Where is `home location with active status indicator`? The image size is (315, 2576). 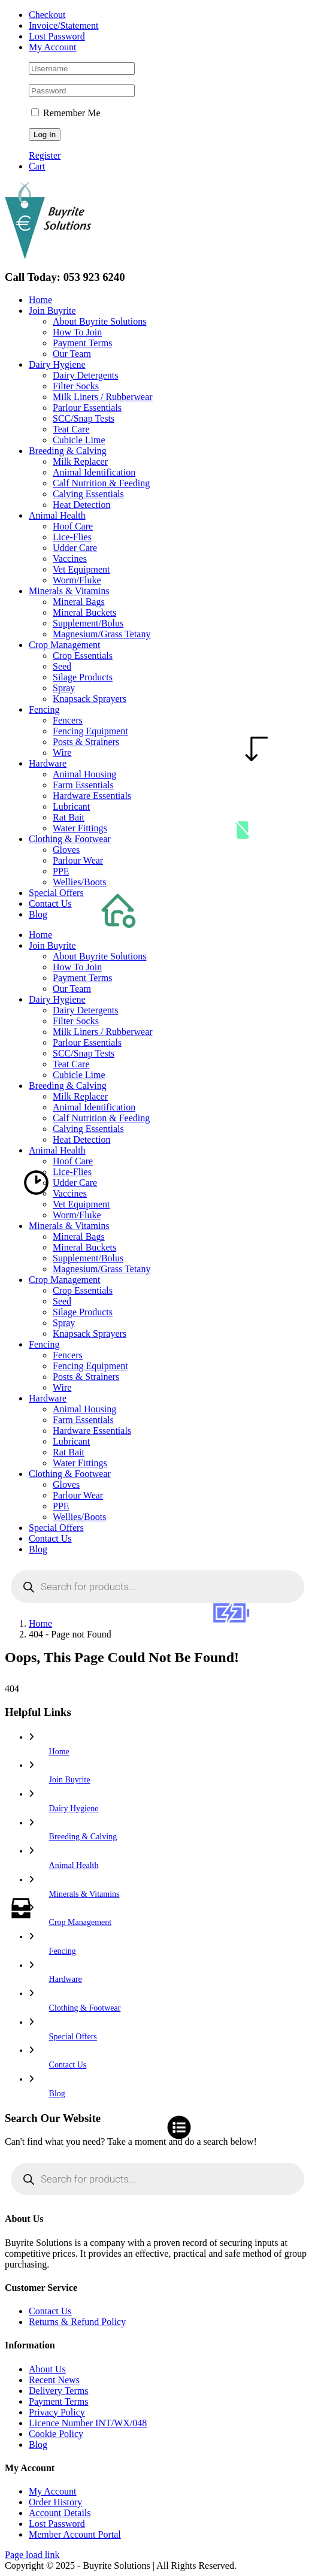 home location with active status indicator is located at coordinates (117, 910).